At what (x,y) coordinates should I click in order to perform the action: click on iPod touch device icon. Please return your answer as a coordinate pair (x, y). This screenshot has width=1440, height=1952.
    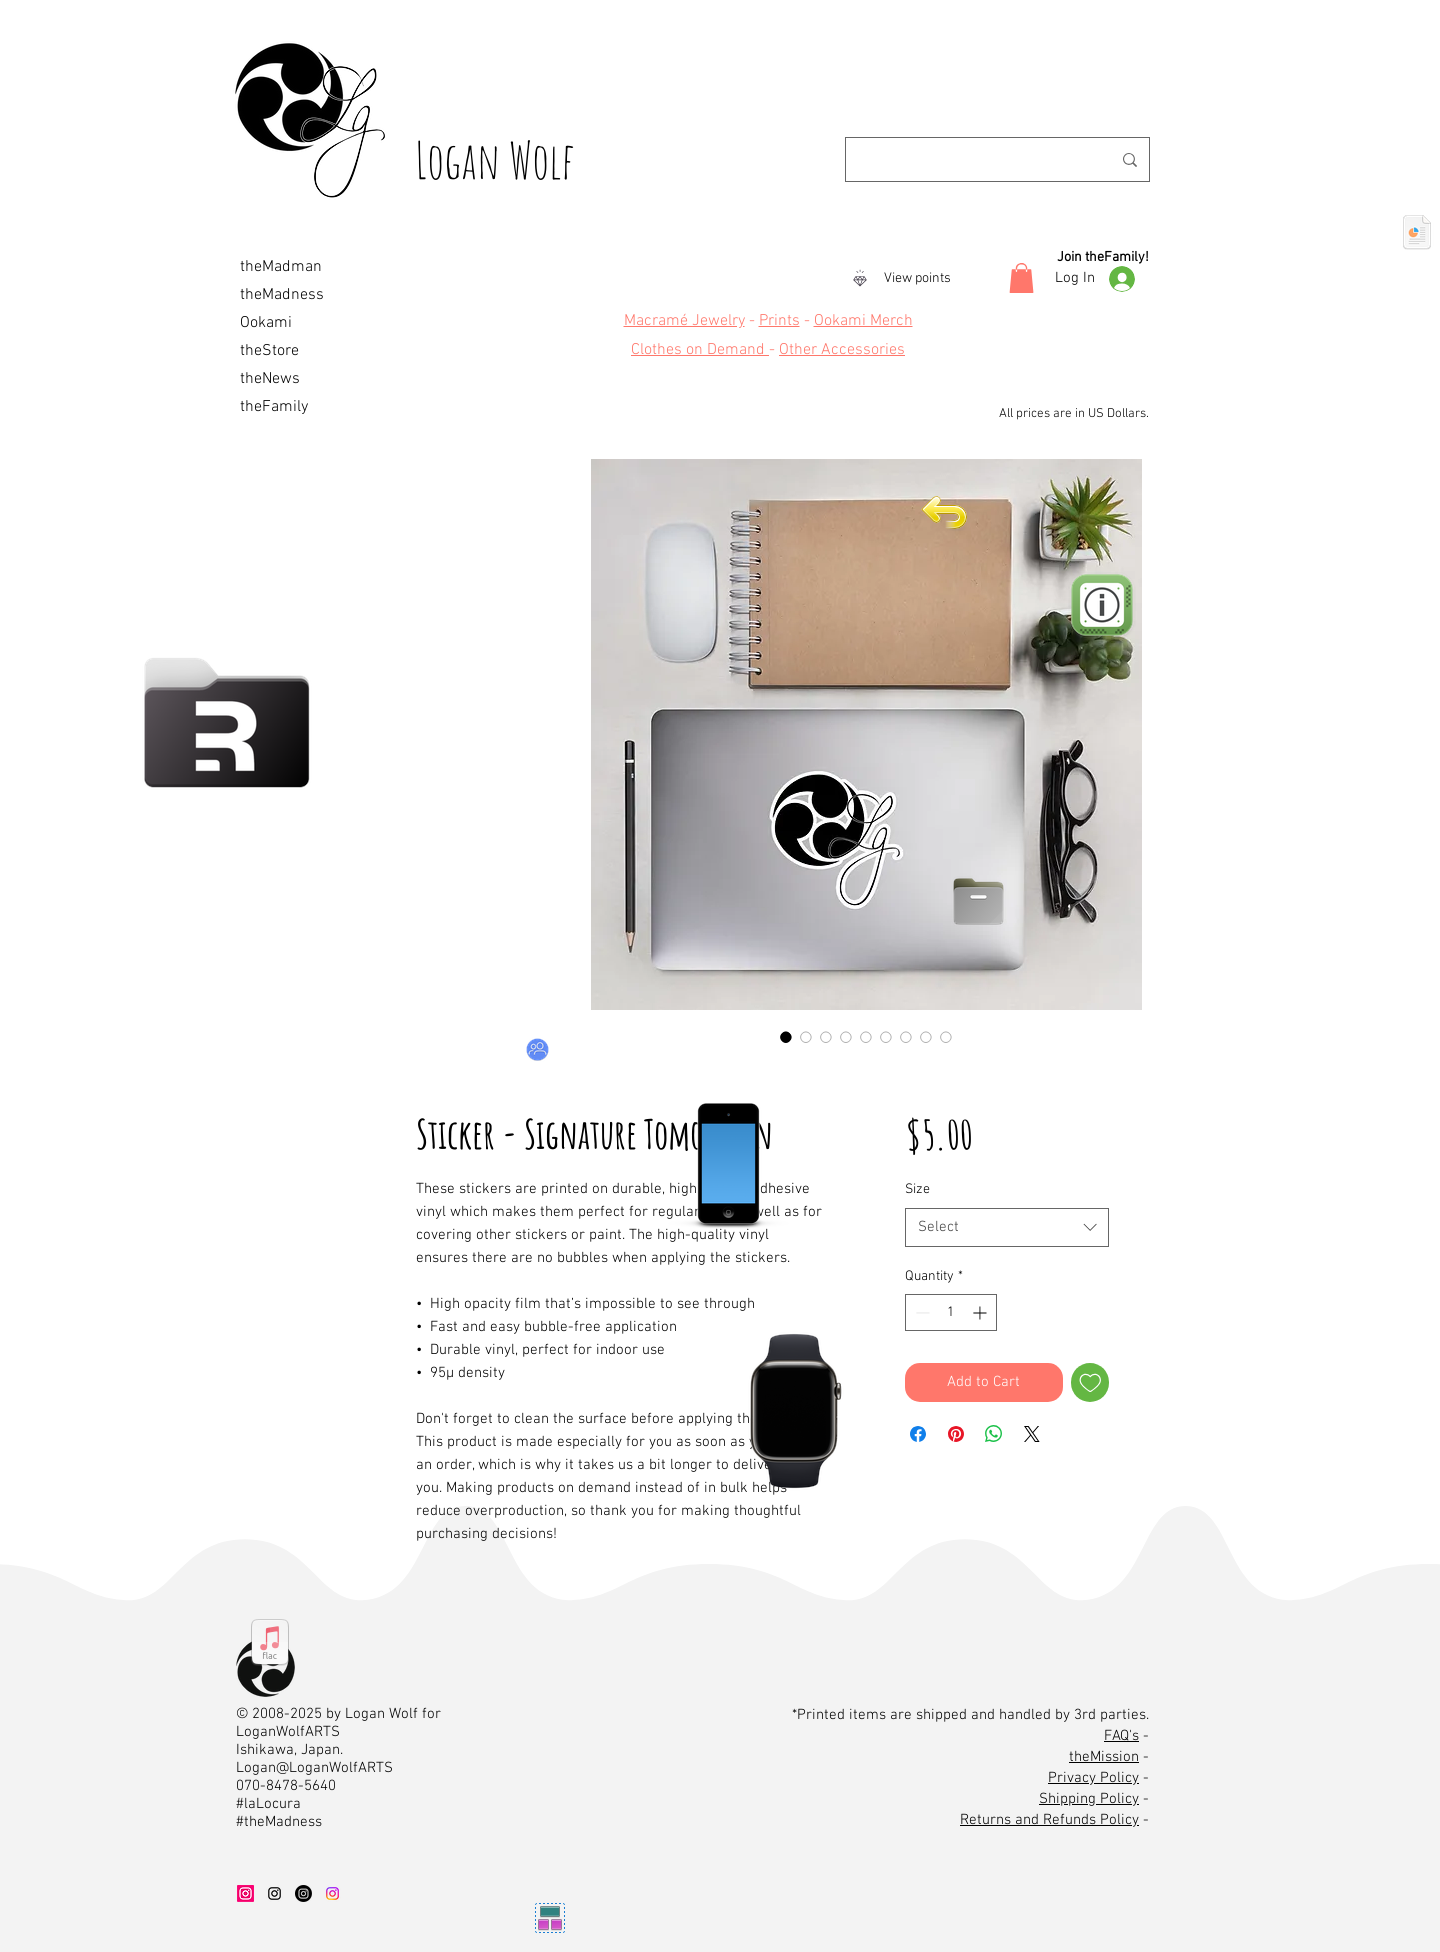
    Looking at the image, I should click on (728, 1162).